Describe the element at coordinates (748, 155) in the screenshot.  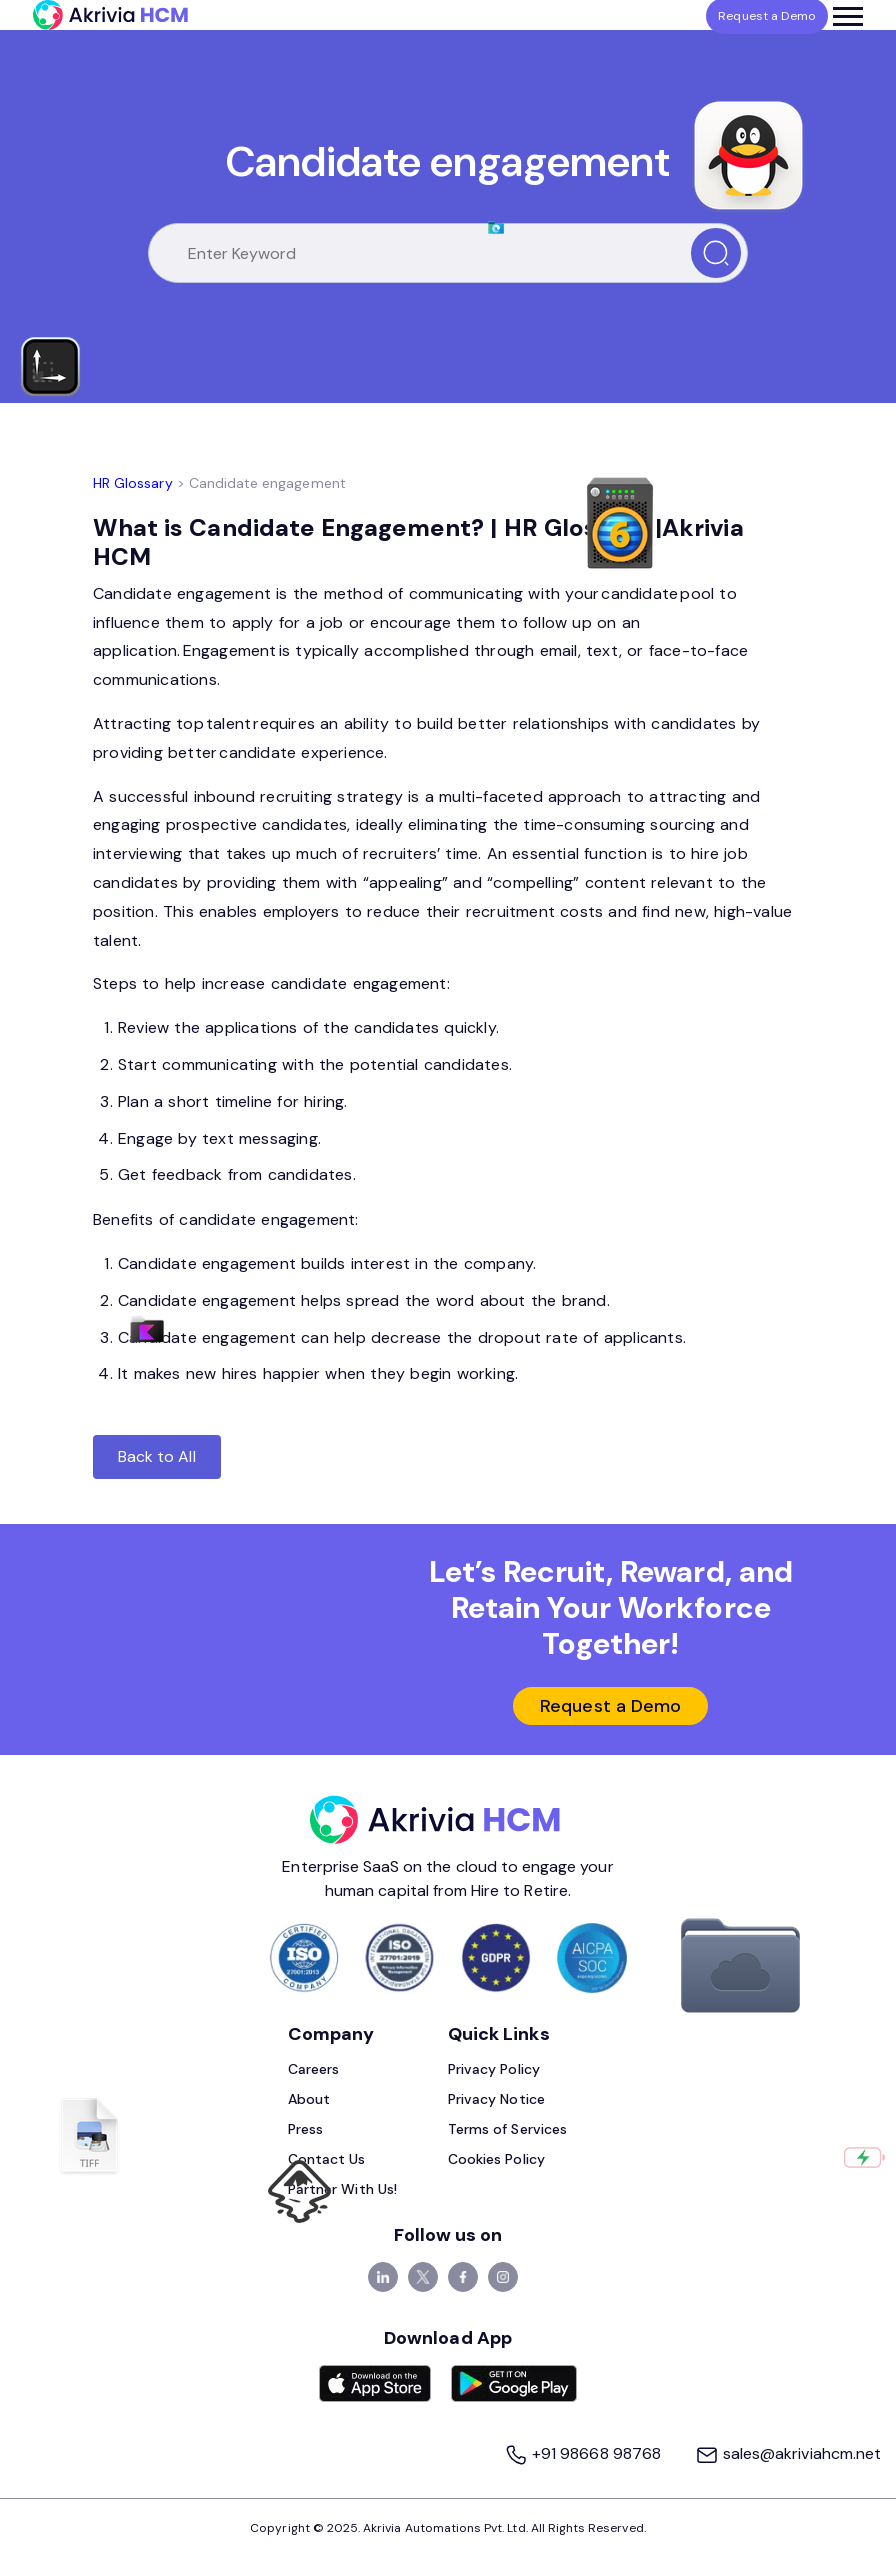
I see `open QQ messaging app` at that location.